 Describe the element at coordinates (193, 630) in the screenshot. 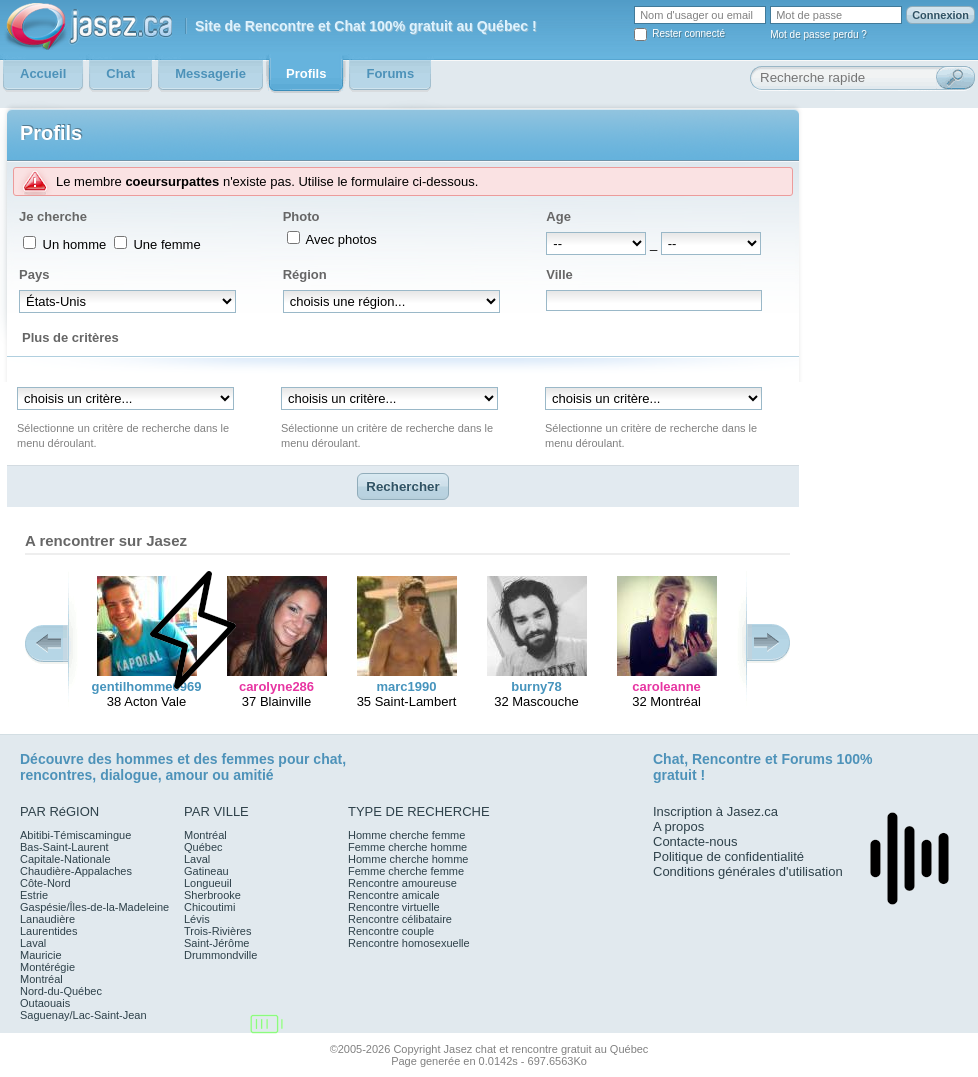

I see `indicates fast or instant action` at that location.